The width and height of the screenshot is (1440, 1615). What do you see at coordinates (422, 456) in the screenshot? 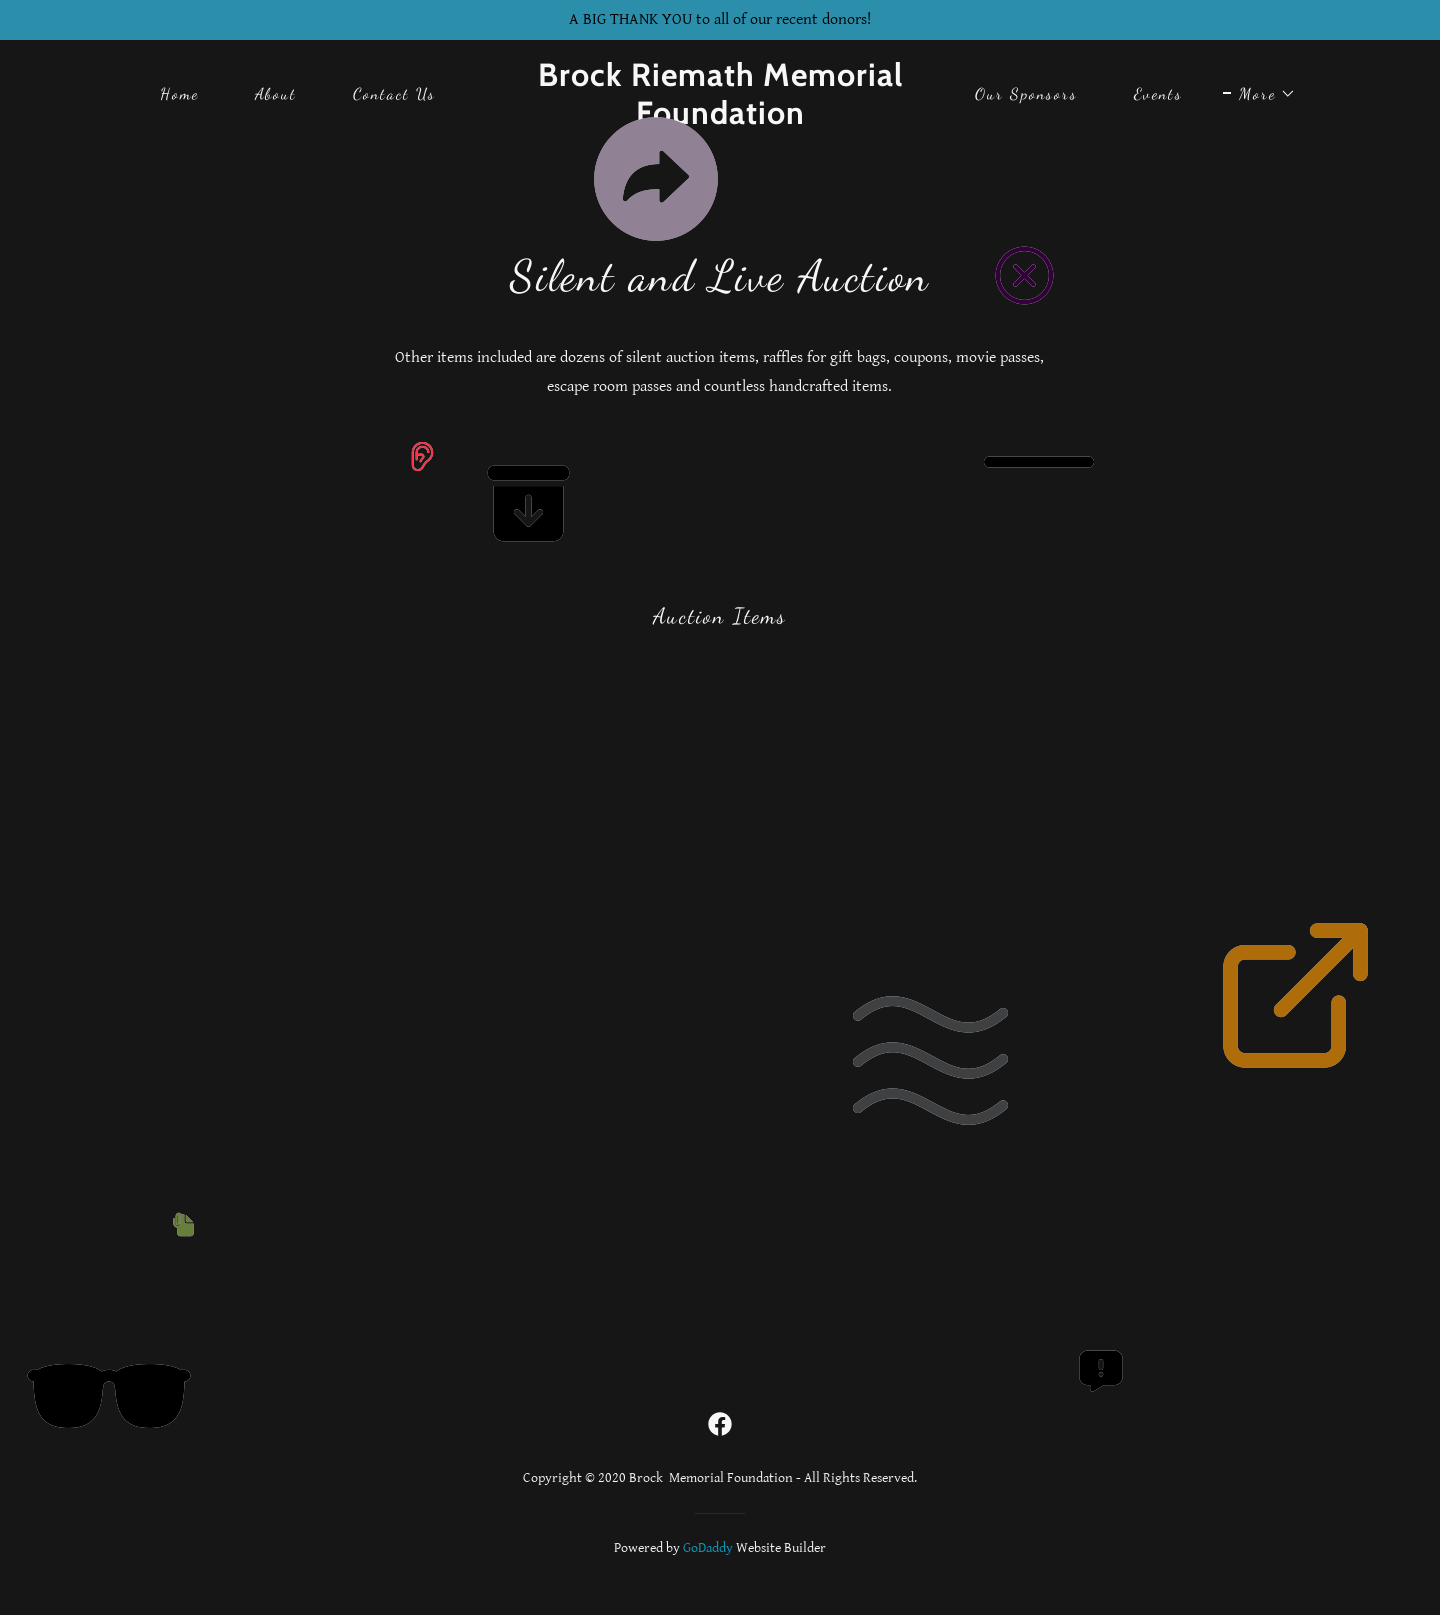
I see `accessibility settings for hearing features` at bounding box center [422, 456].